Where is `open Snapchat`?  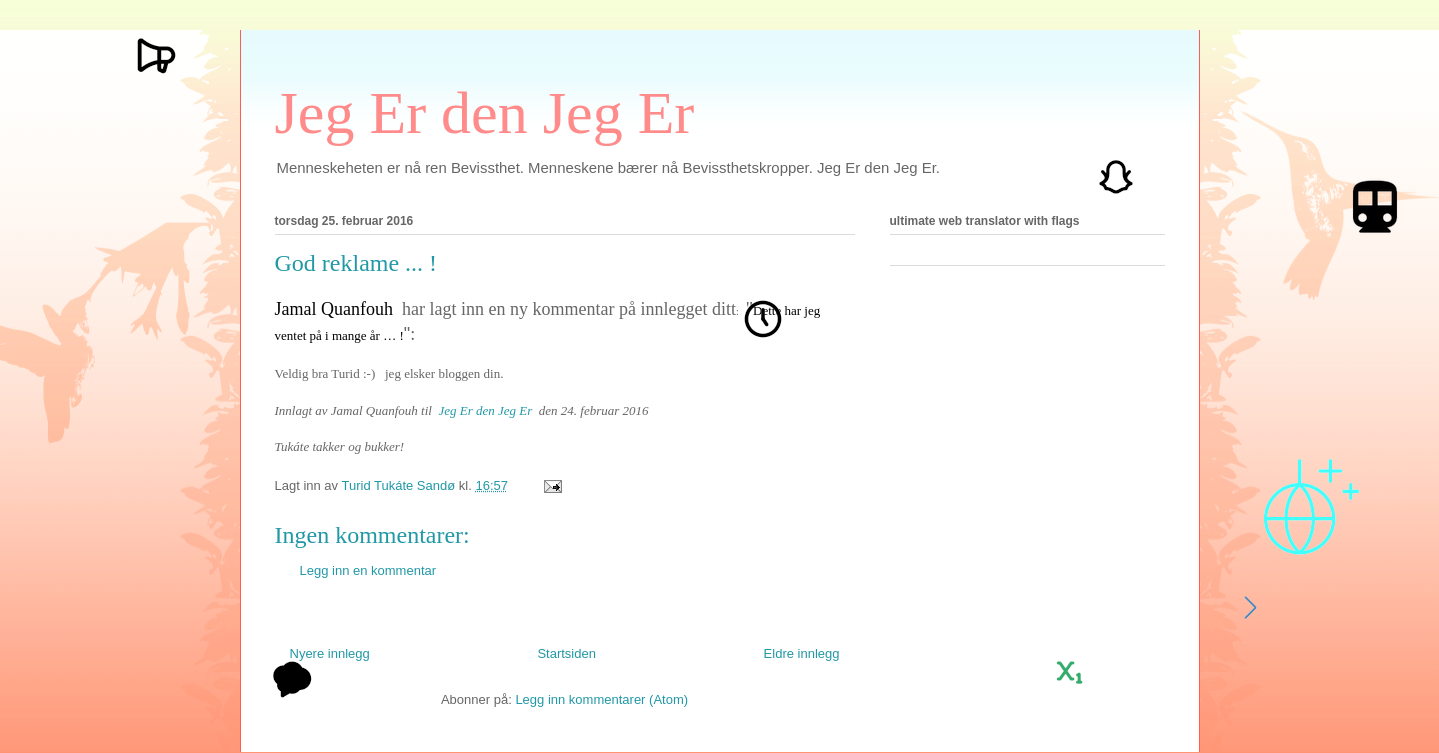
open Snapchat is located at coordinates (1116, 177).